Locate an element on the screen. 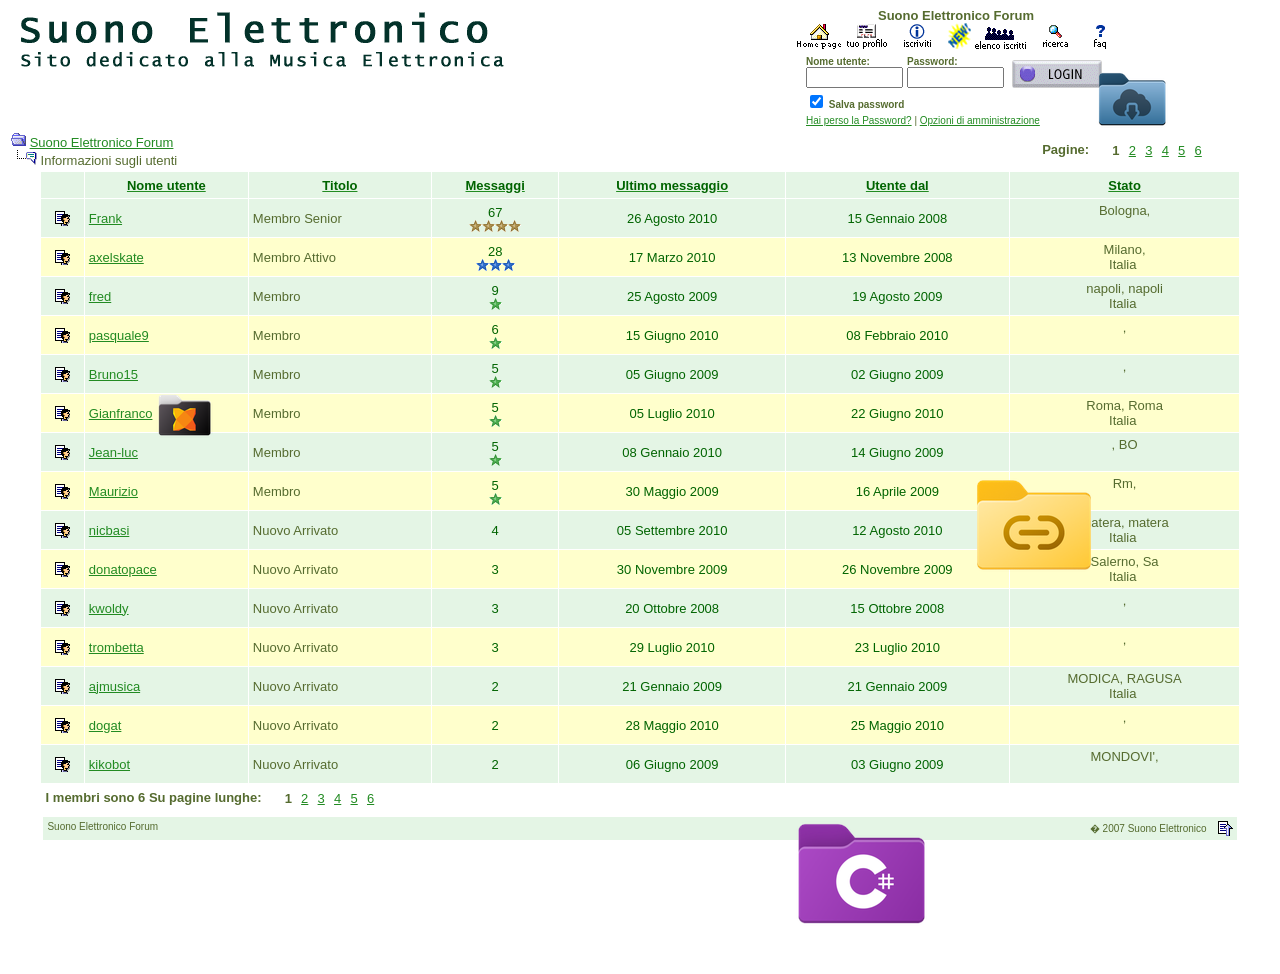 This screenshot has width=1280, height=974. folder containing haxe project files is located at coordinates (184, 416).